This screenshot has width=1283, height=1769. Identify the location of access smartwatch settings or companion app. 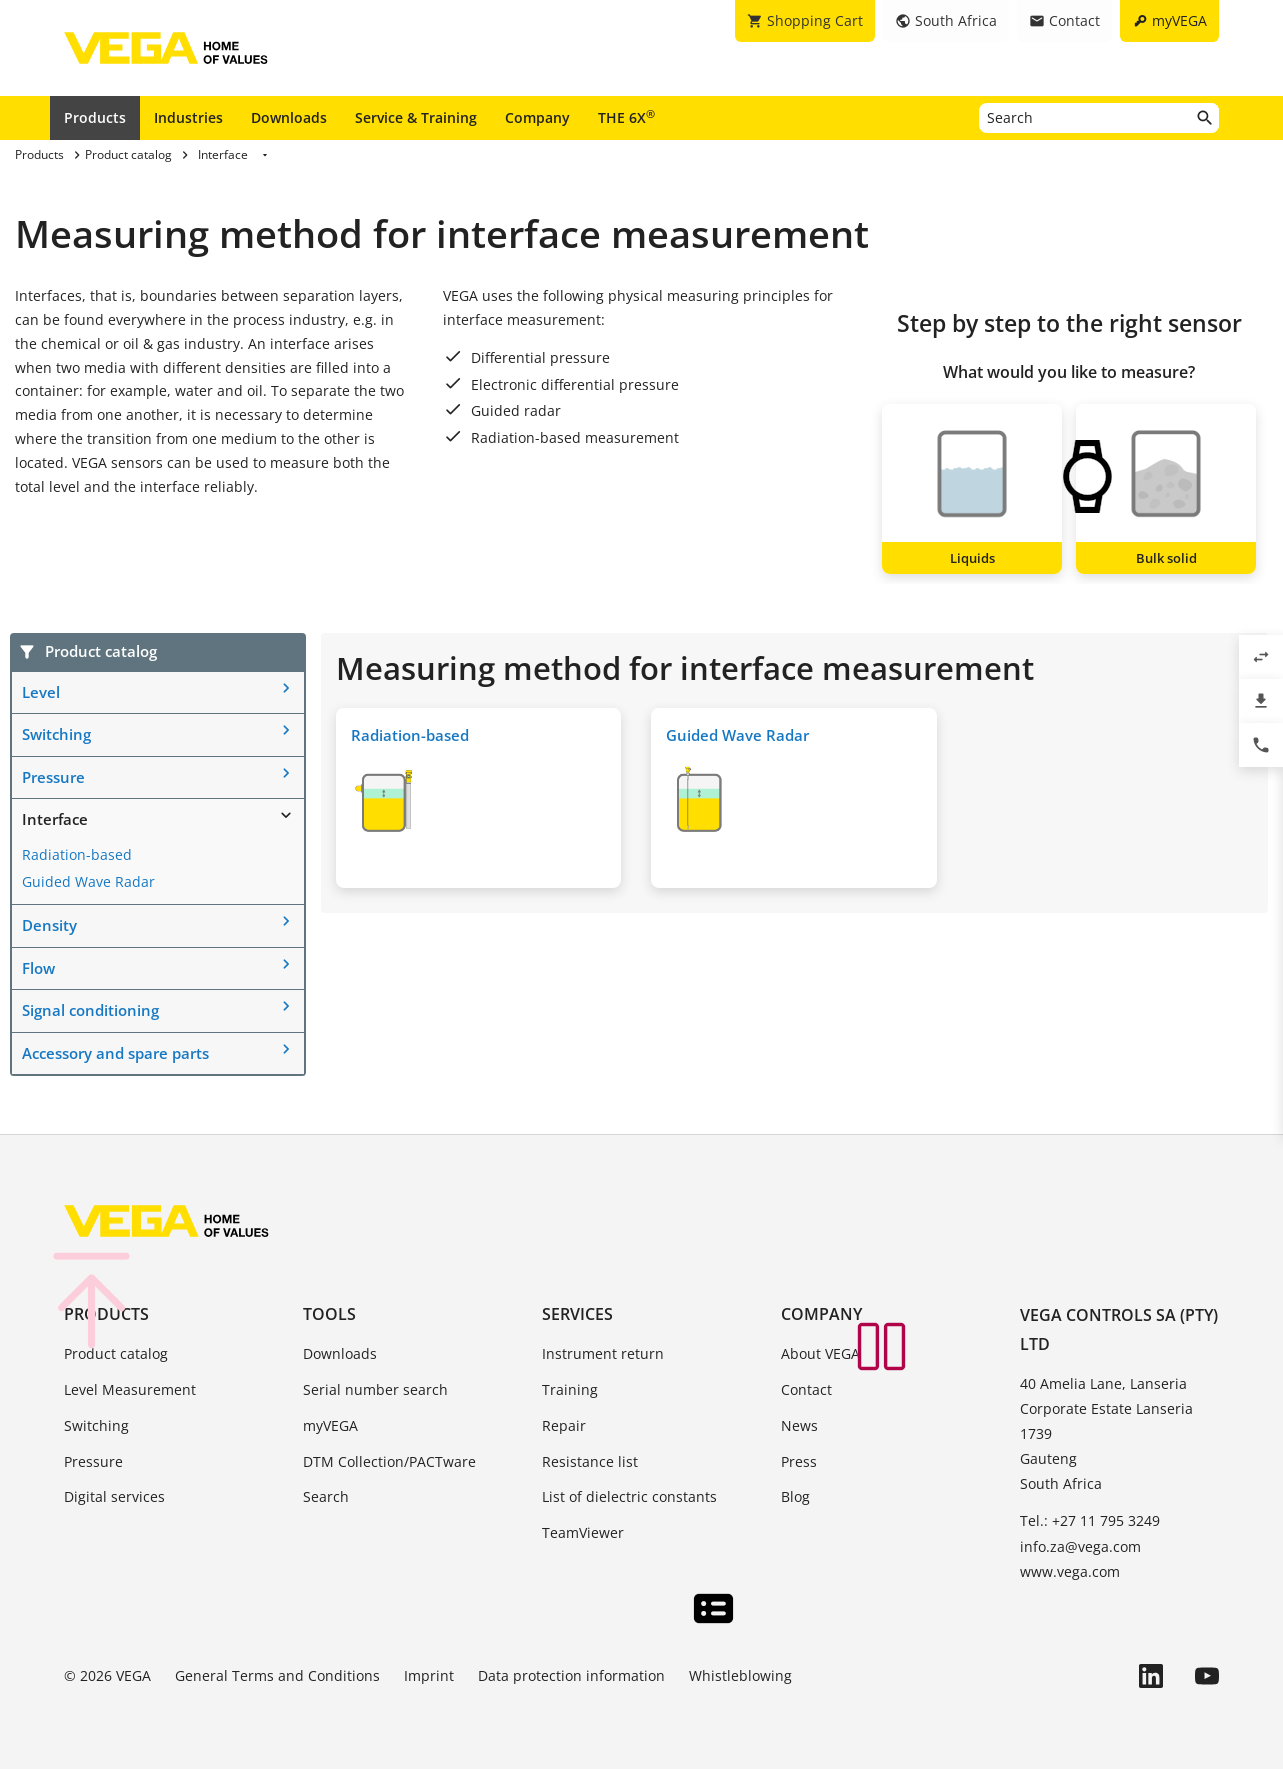
(1087, 476).